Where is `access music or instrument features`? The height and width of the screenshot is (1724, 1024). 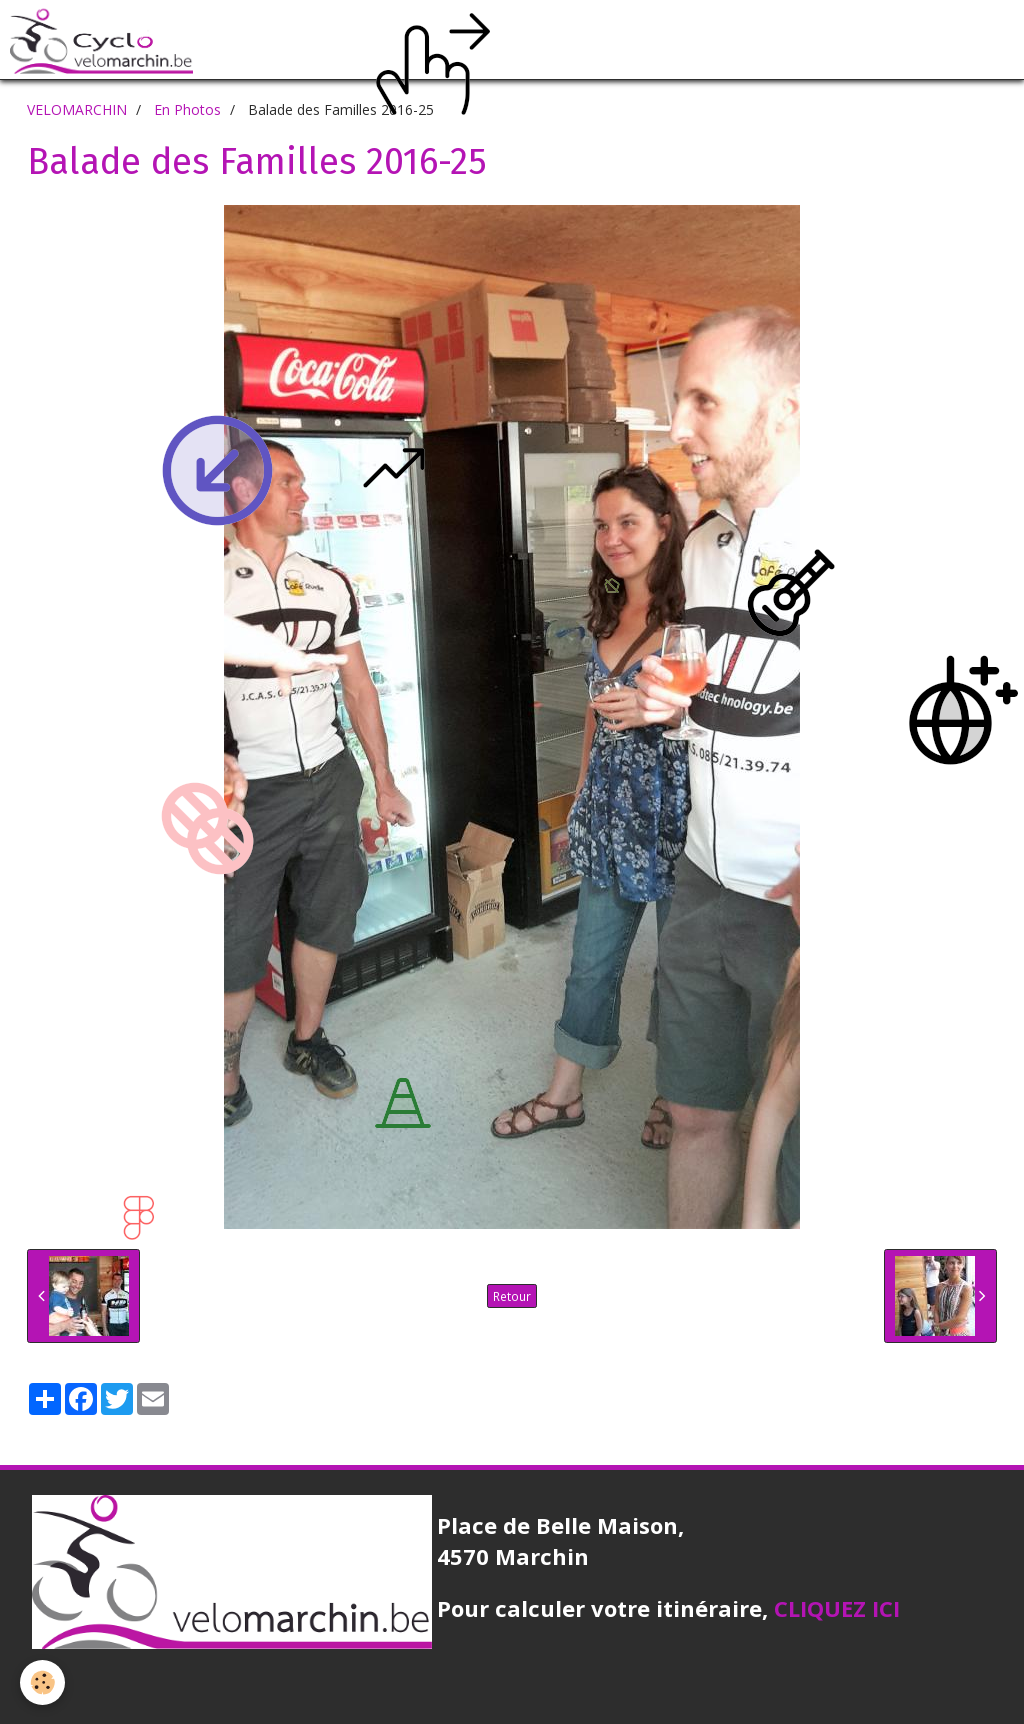
access music or instrument features is located at coordinates (790, 593).